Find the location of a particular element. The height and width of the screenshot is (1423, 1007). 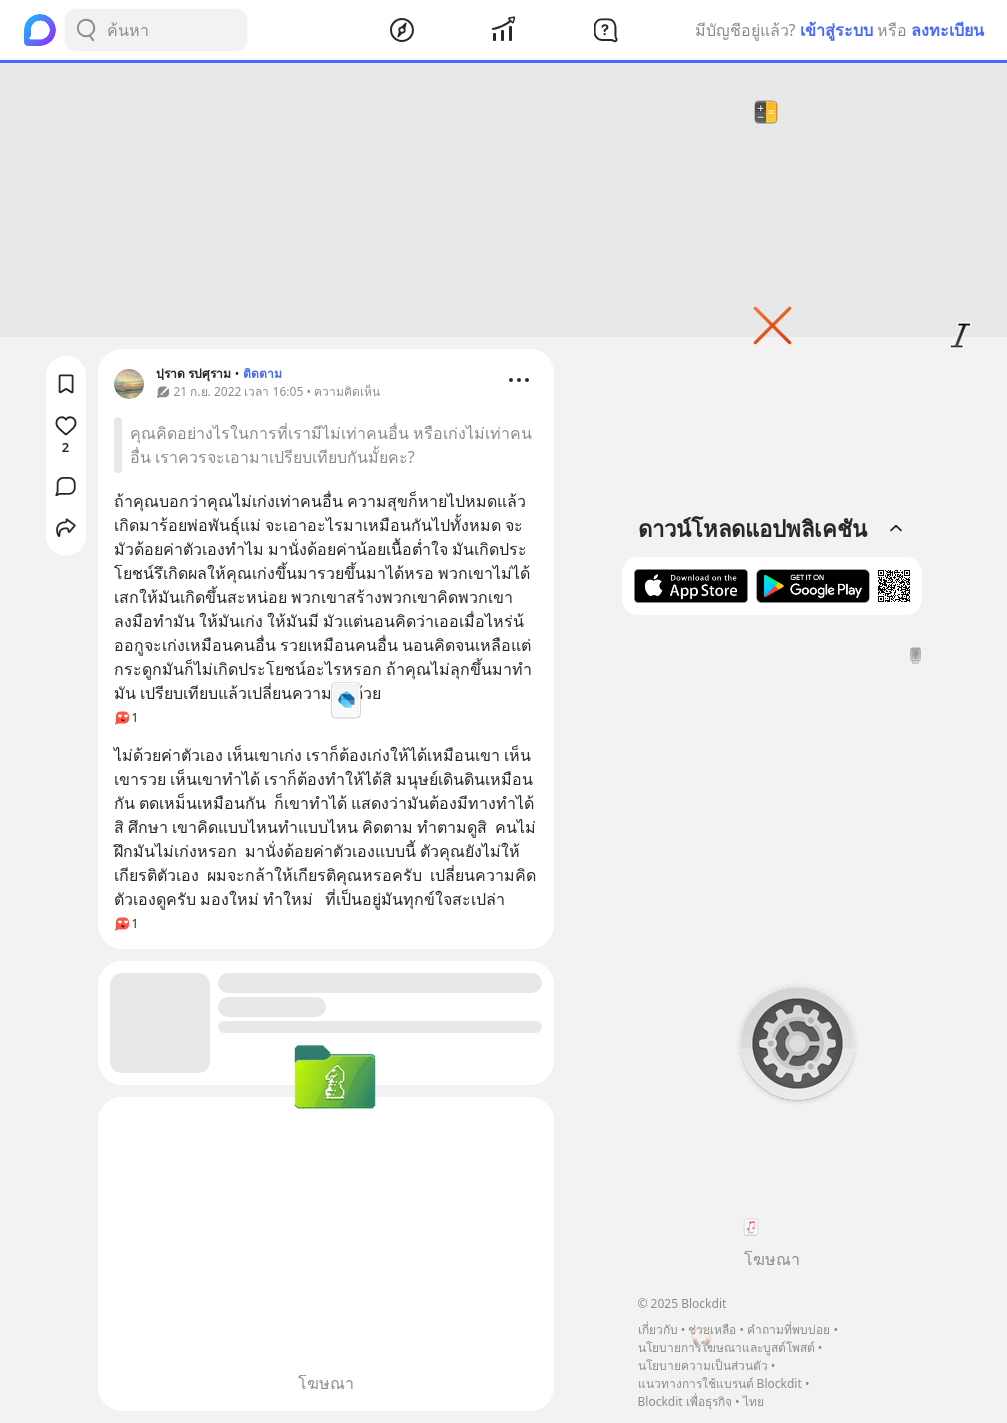

connect bluetooth headphones is located at coordinates (701, 1337).